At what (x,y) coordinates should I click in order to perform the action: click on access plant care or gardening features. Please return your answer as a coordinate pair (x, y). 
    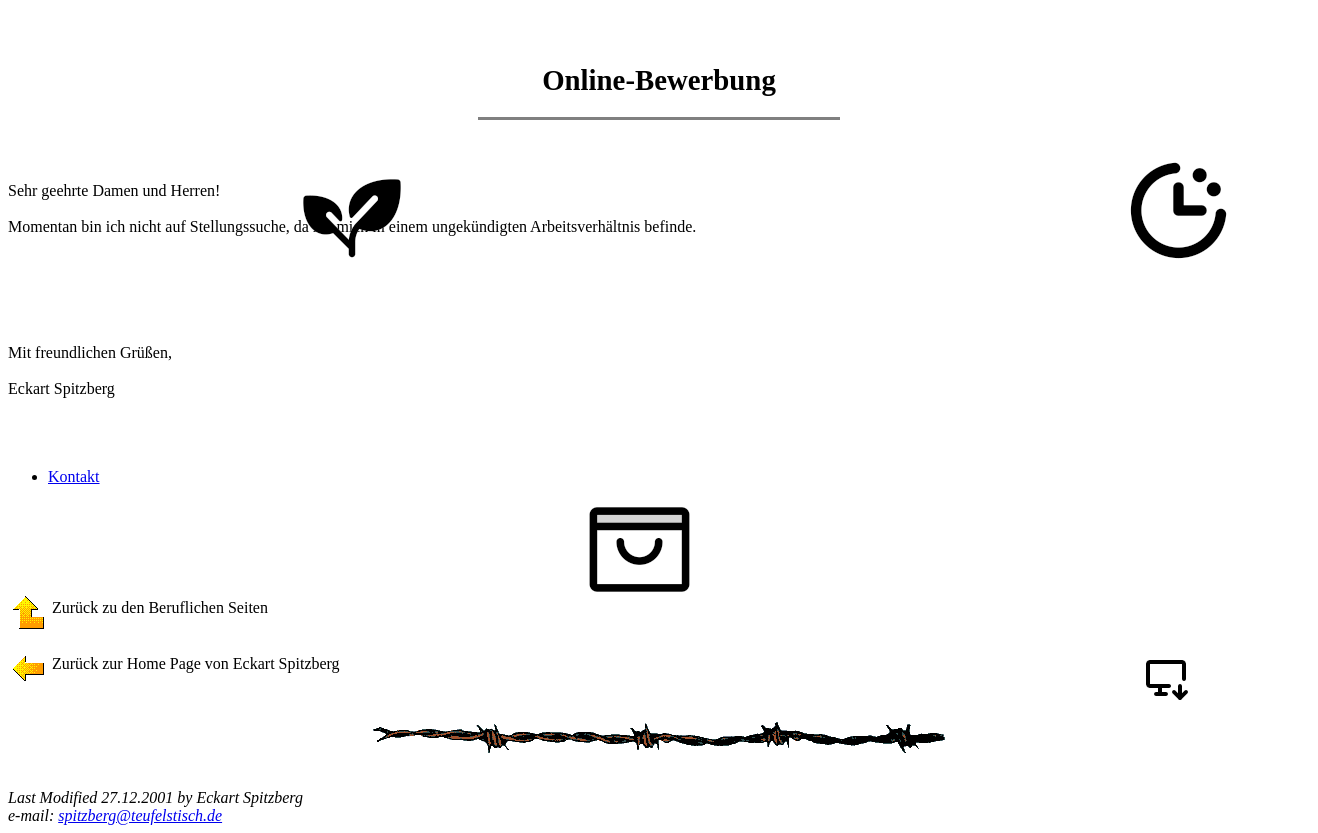
    Looking at the image, I should click on (352, 215).